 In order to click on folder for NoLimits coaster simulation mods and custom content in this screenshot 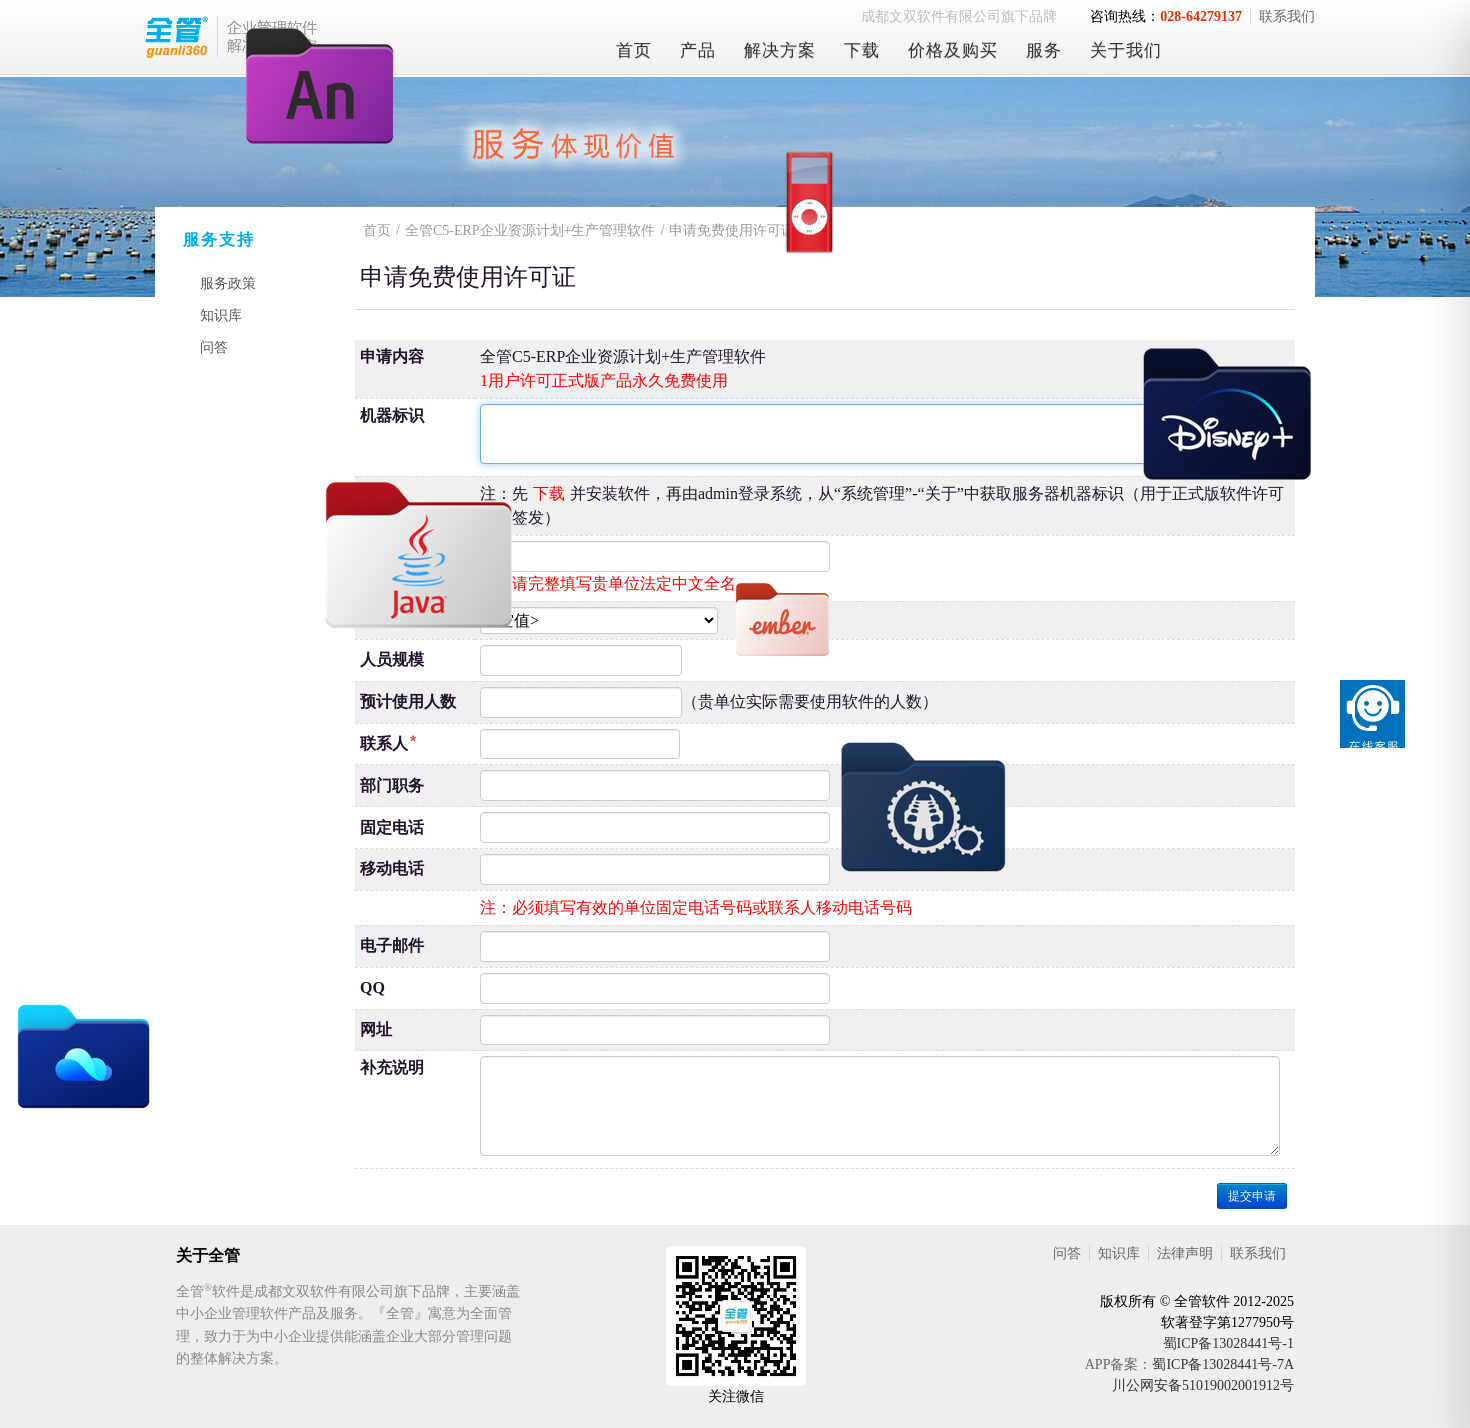, I will do `click(922, 811)`.